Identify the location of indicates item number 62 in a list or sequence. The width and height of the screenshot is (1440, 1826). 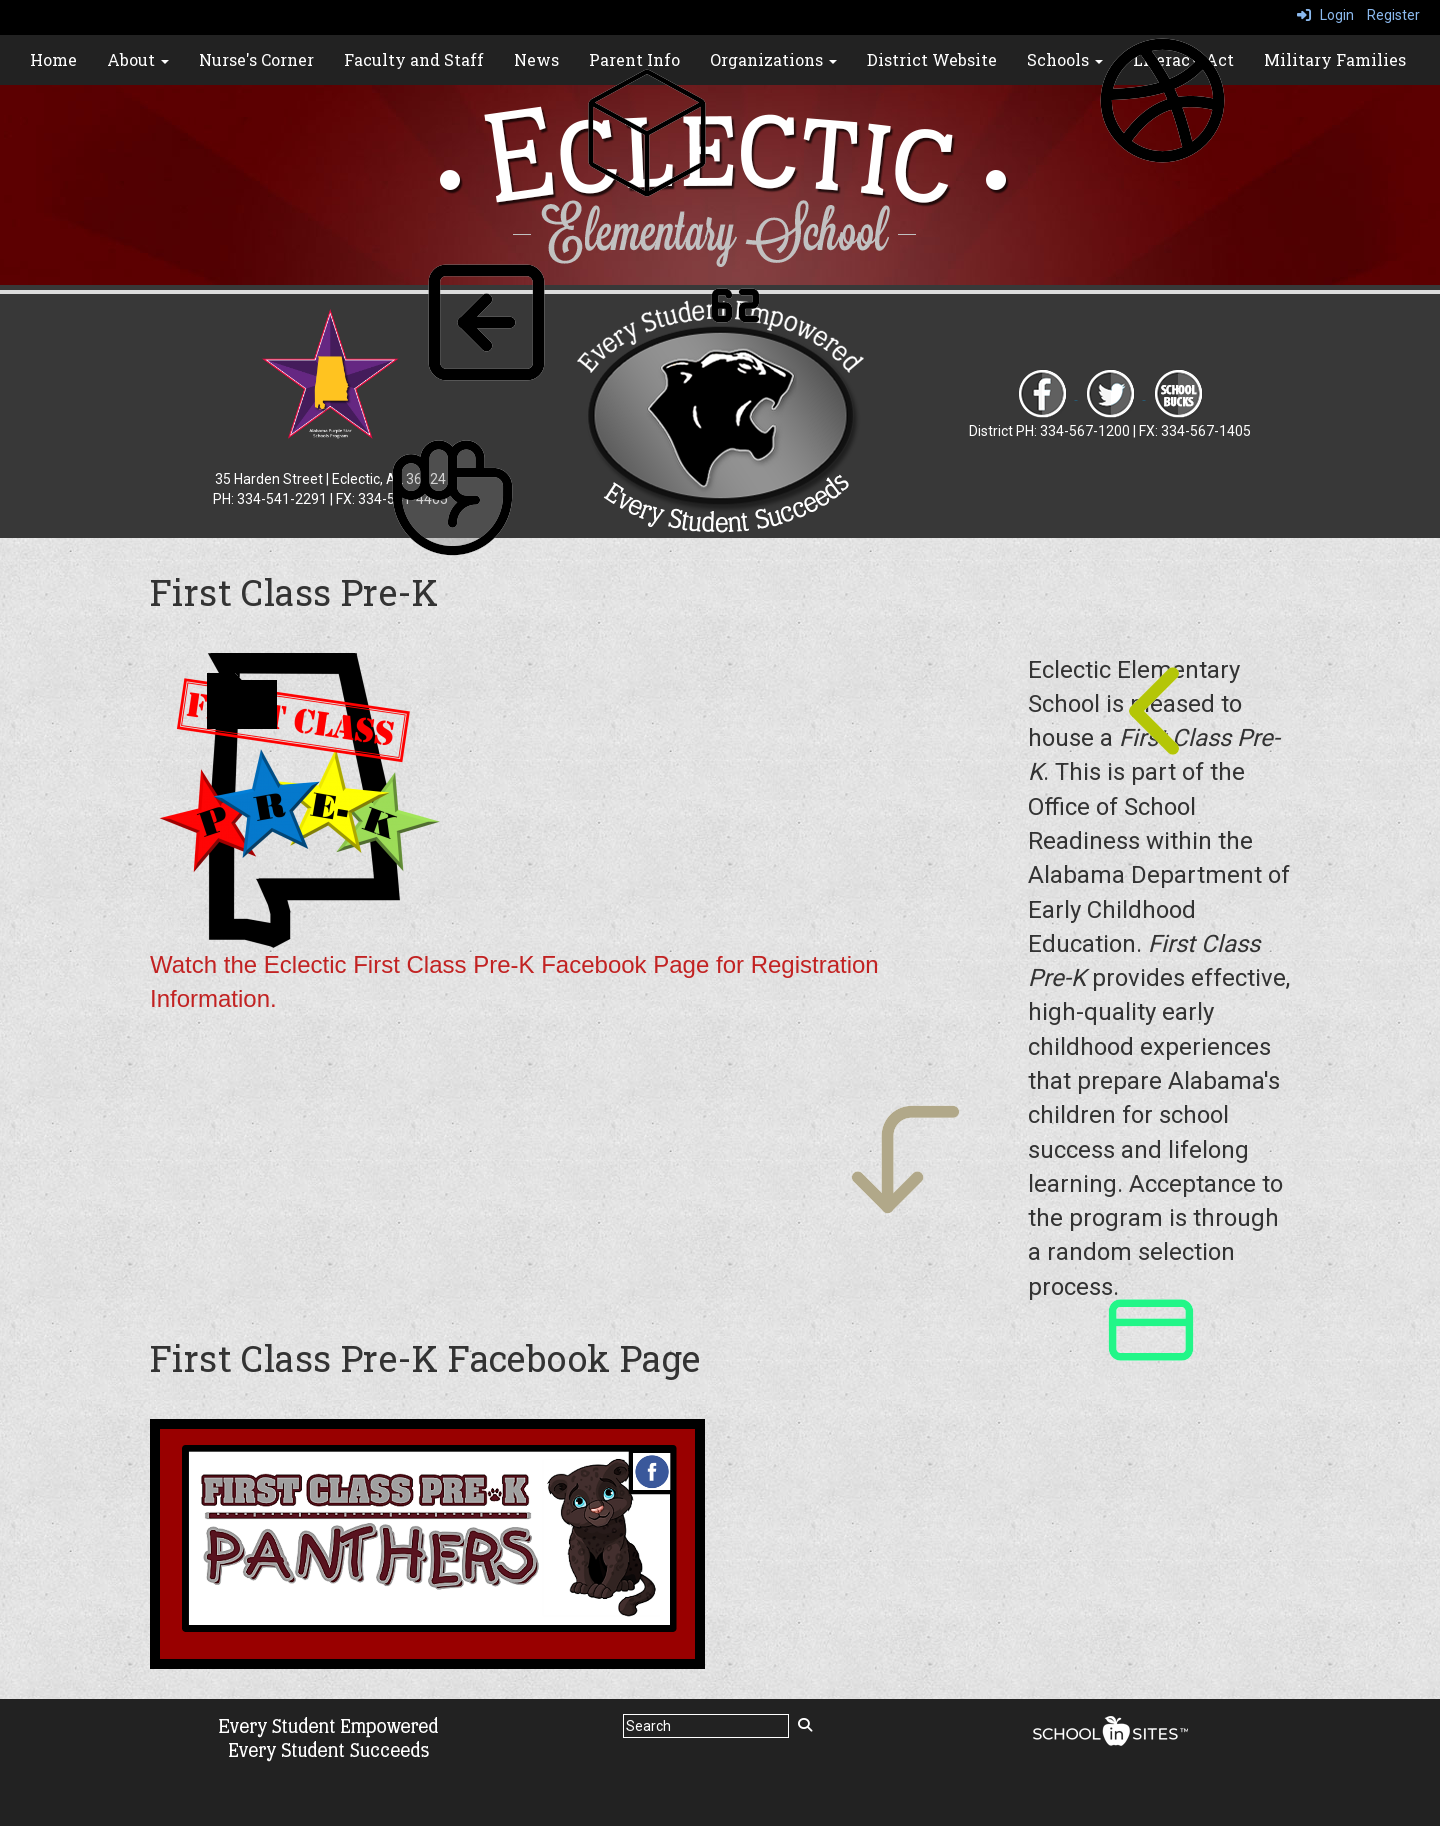
(735, 305).